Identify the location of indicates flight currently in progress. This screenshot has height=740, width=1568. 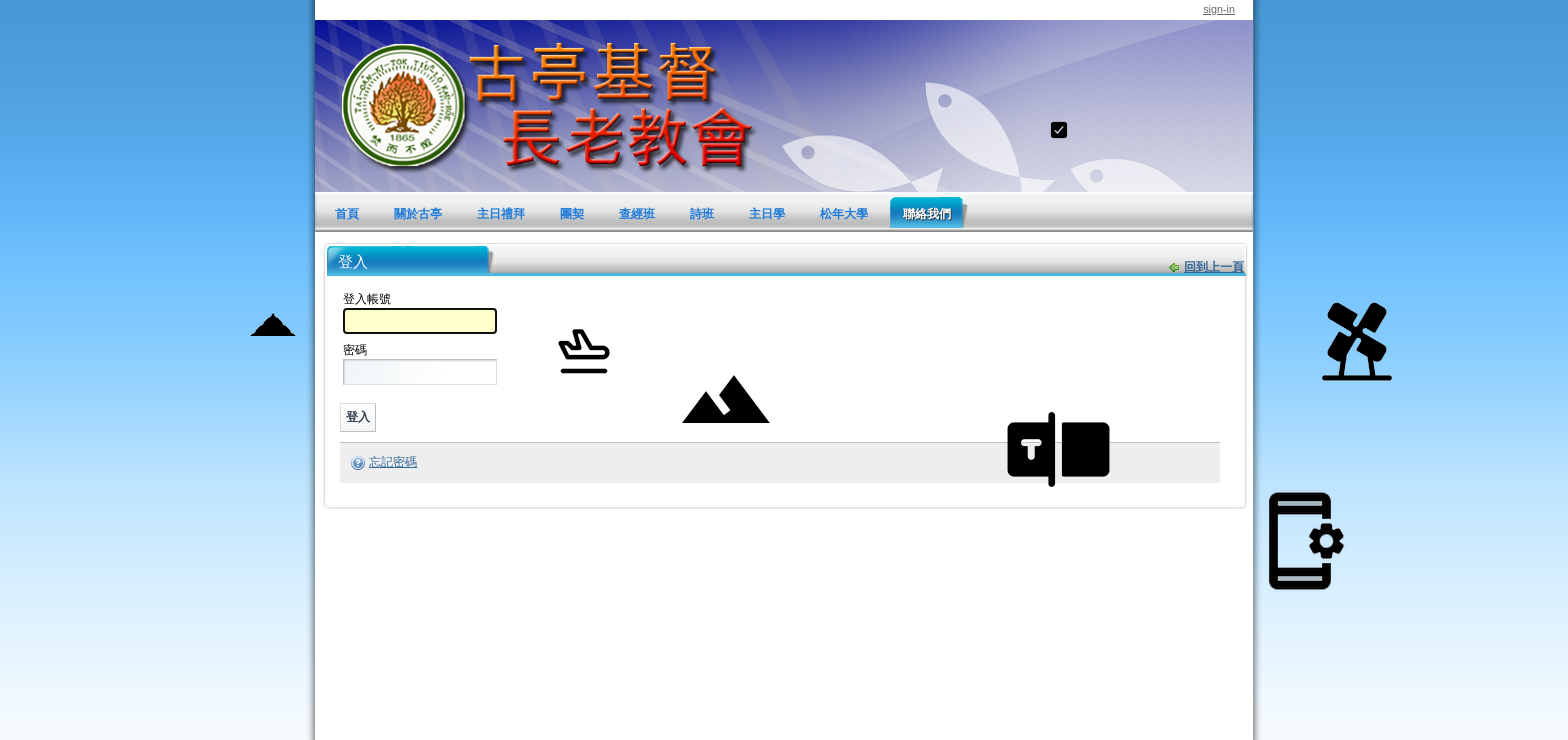
(584, 350).